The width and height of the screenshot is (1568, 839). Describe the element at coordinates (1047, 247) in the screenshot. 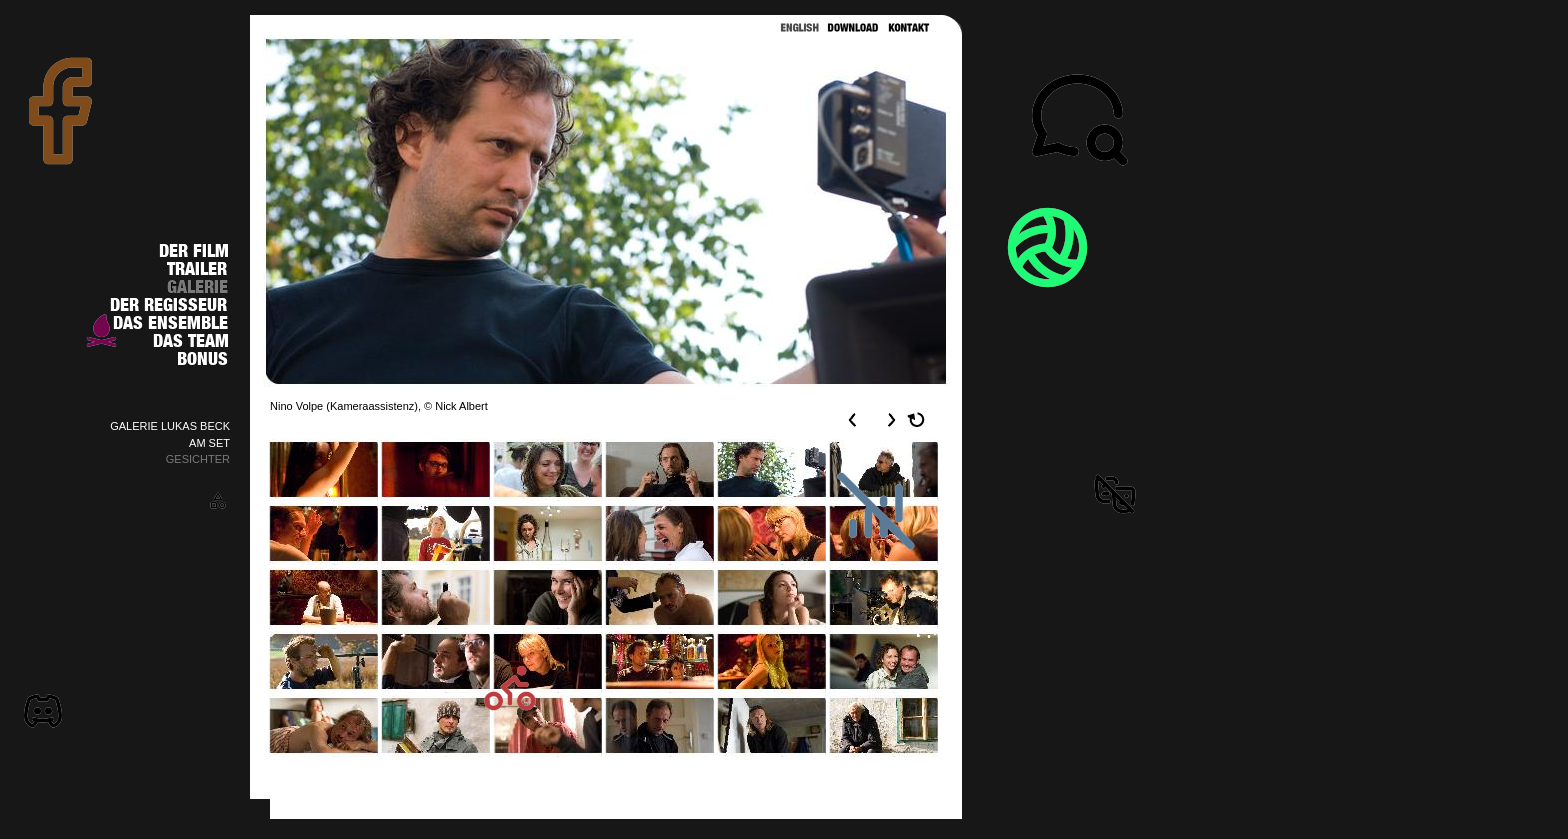

I see `access volleyball or beach sports content` at that location.